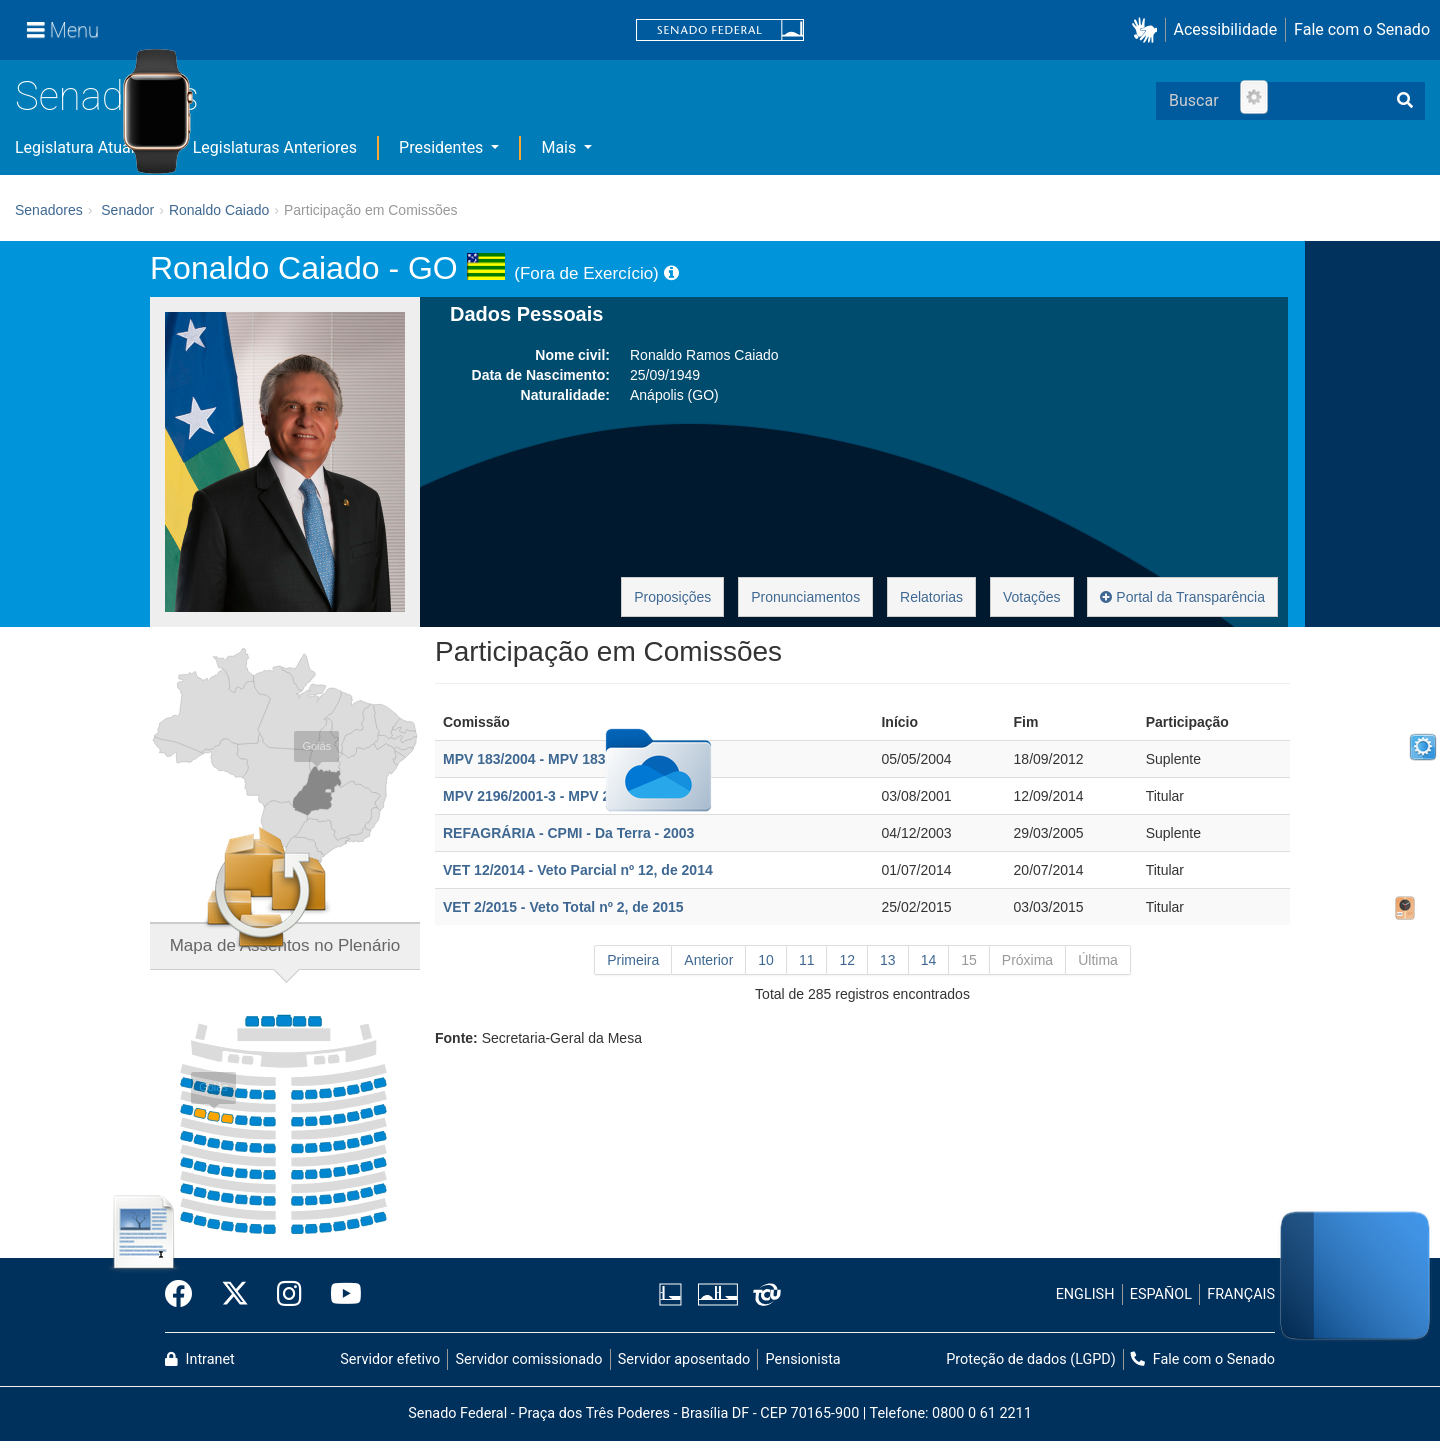  I want to click on access the desktop folder, so click(1355, 1270).